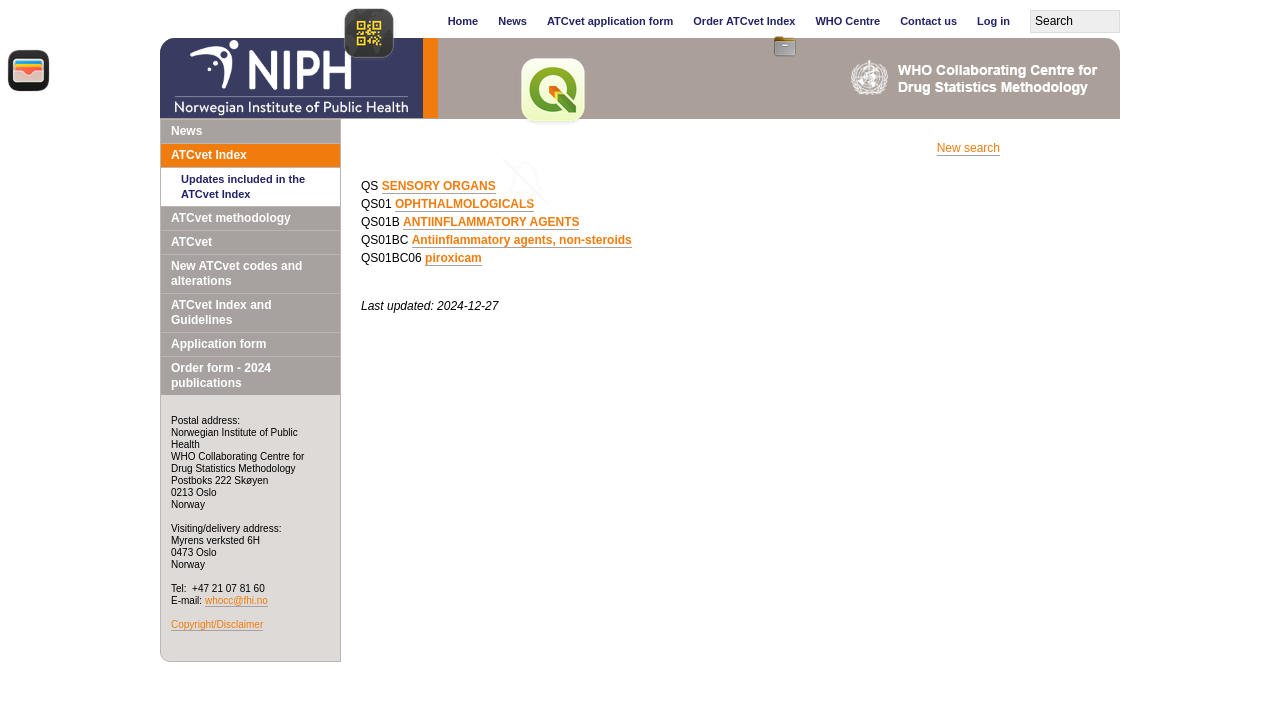 This screenshot has width=1280, height=720. I want to click on open qgis geographic information system application, so click(553, 90).